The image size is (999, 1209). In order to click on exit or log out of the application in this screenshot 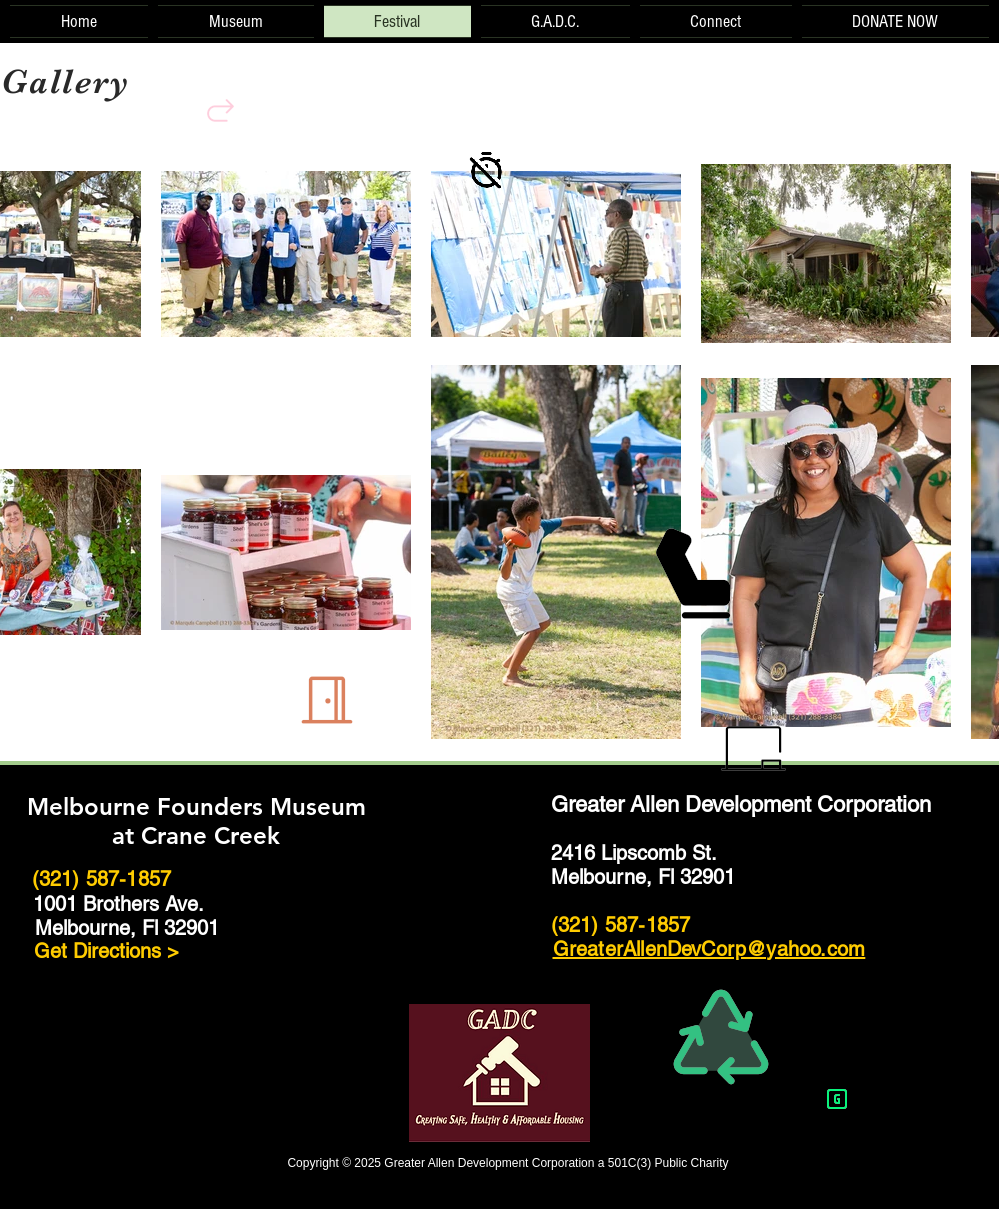, I will do `click(327, 700)`.